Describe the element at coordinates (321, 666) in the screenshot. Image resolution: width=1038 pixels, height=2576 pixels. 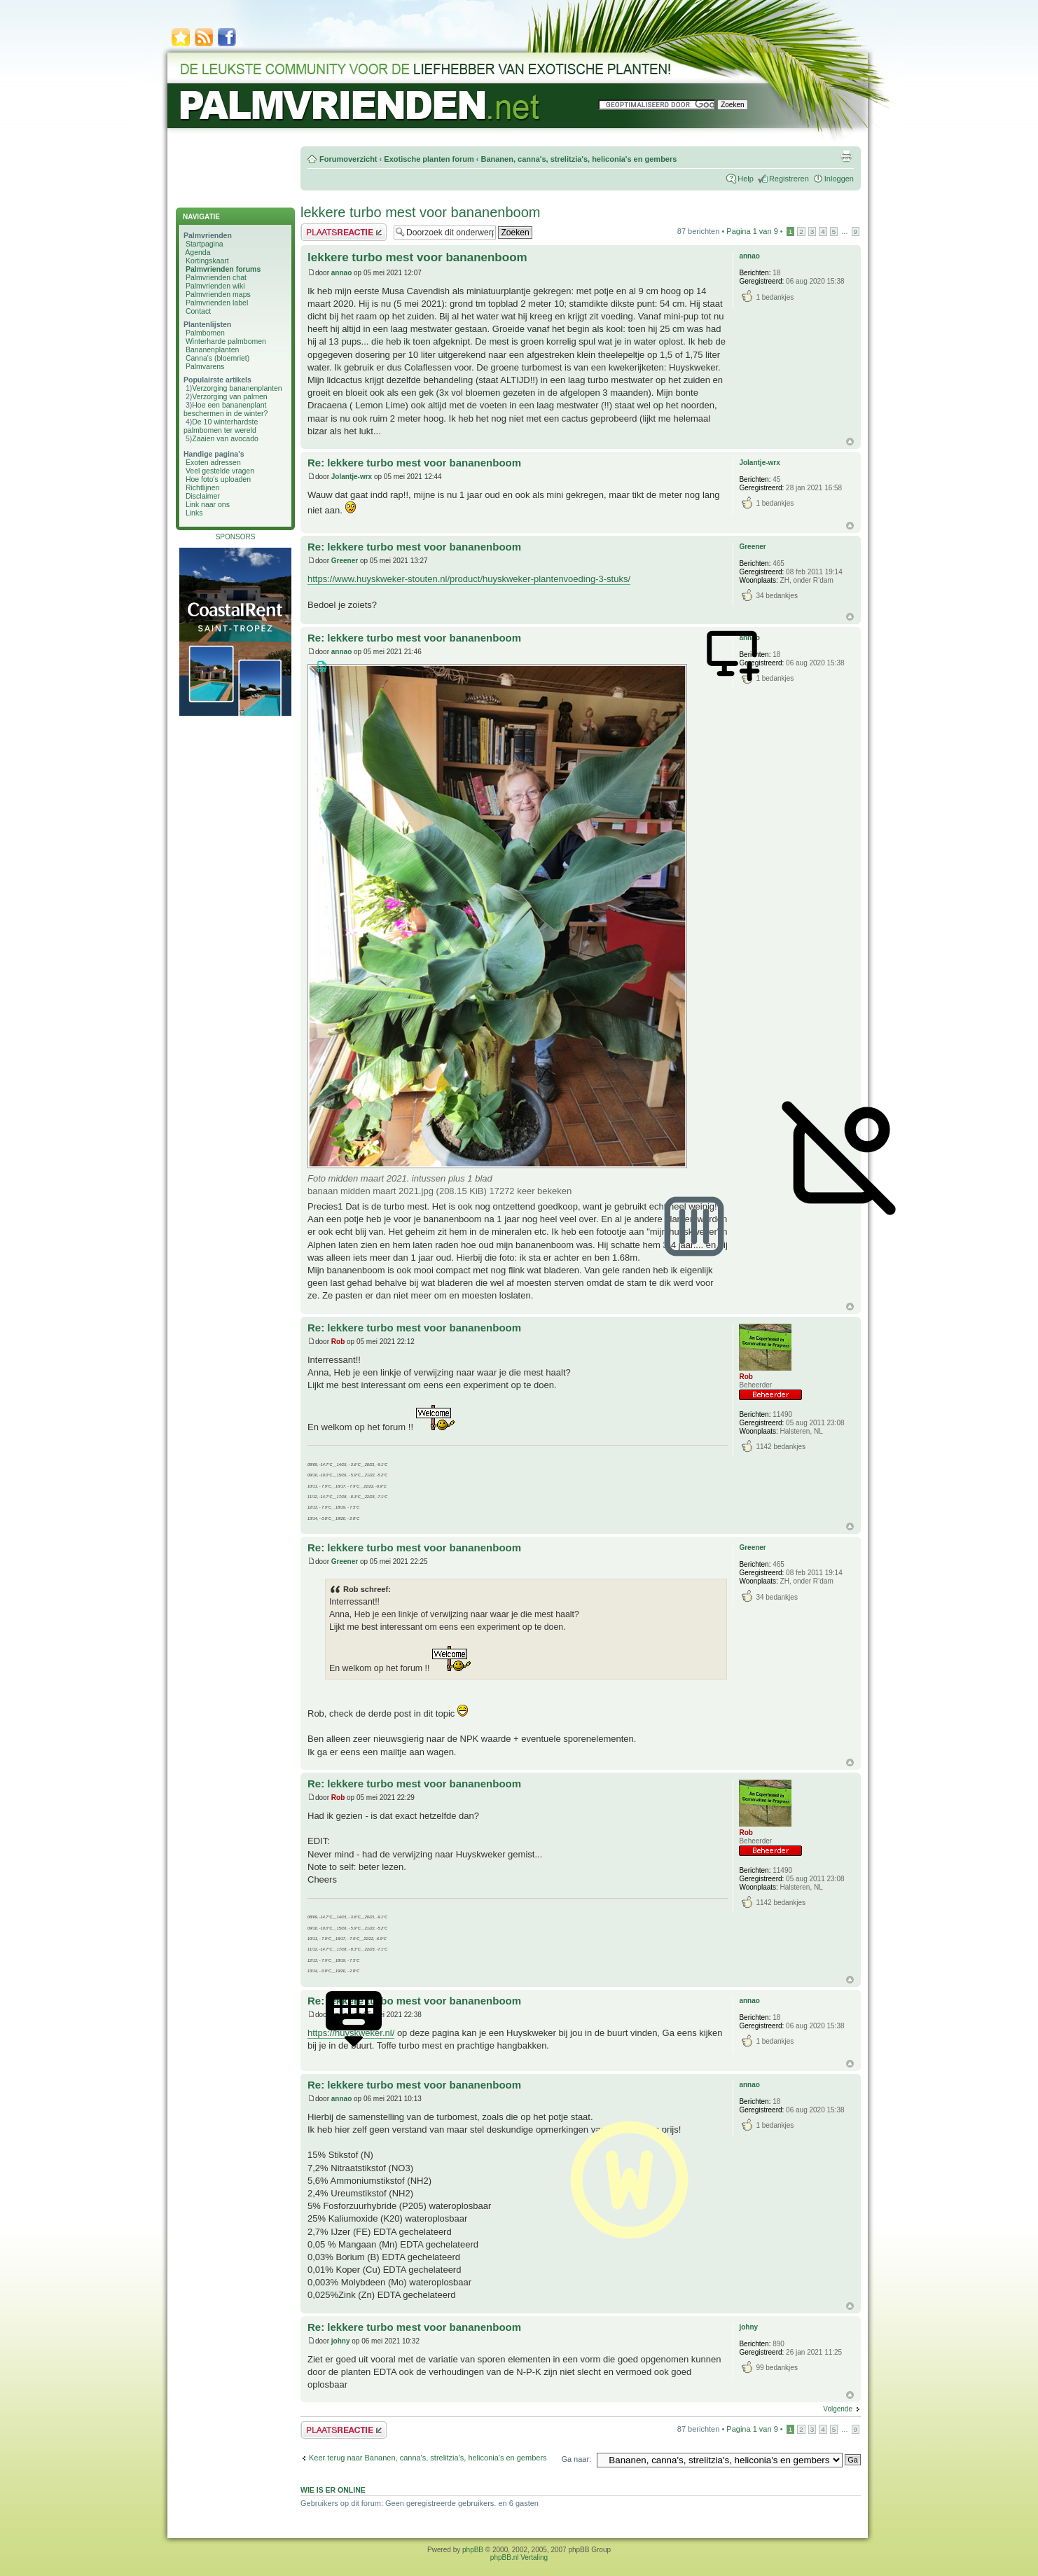
I see `text file type indicator` at that location.